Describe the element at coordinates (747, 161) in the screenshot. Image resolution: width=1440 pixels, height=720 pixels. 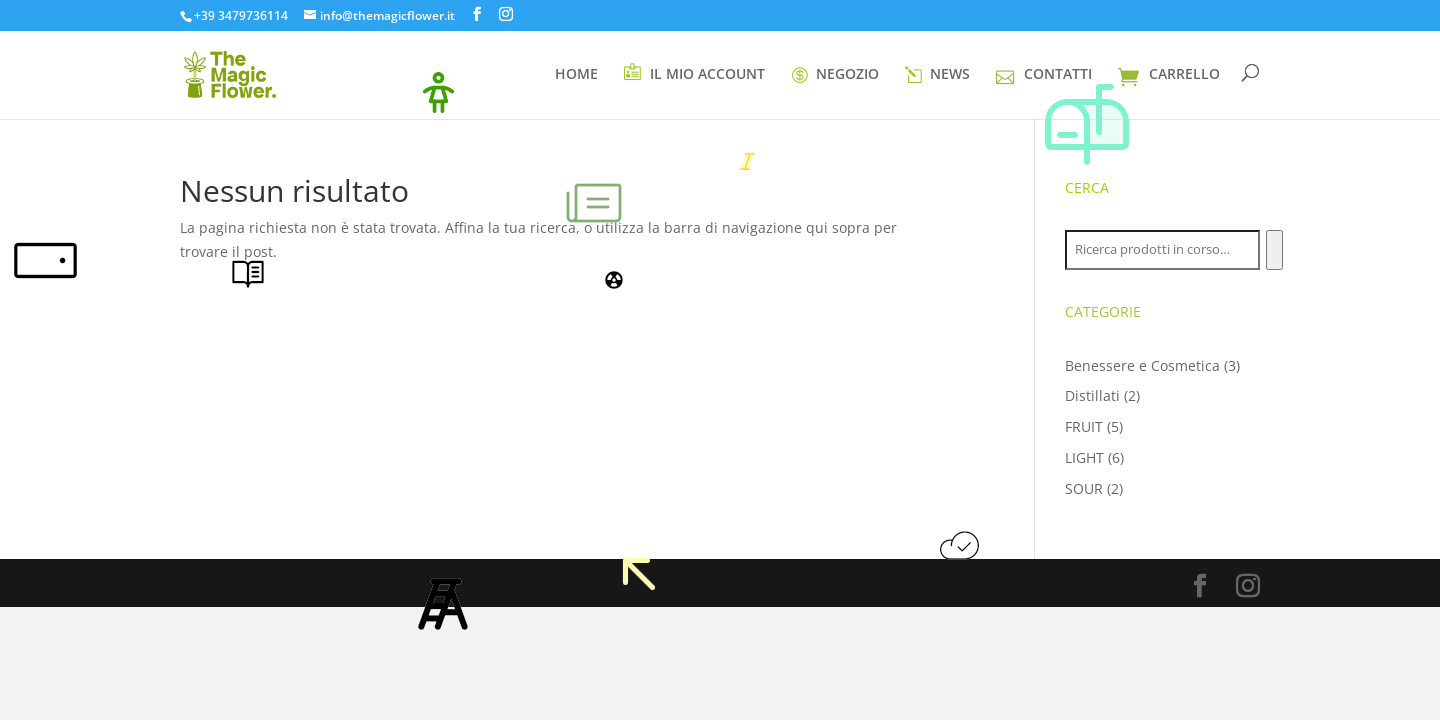
I see `apply italic formatting to selected text` at that location.